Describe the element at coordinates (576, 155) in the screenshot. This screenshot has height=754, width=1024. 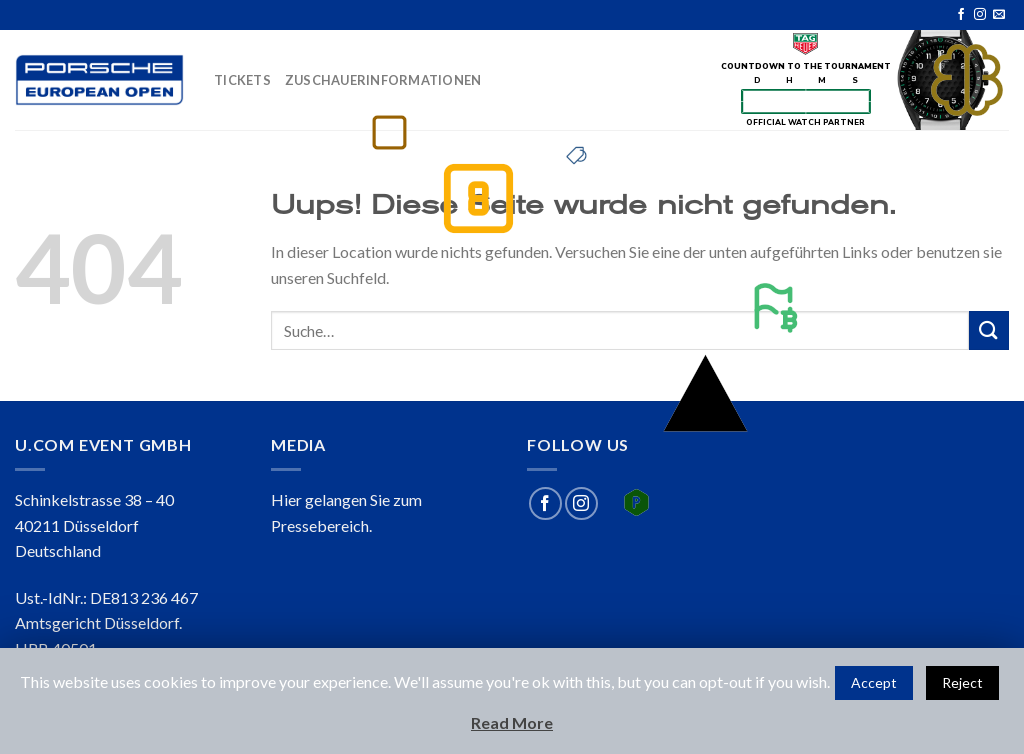
I see `add or manage tags for a file` at that location.